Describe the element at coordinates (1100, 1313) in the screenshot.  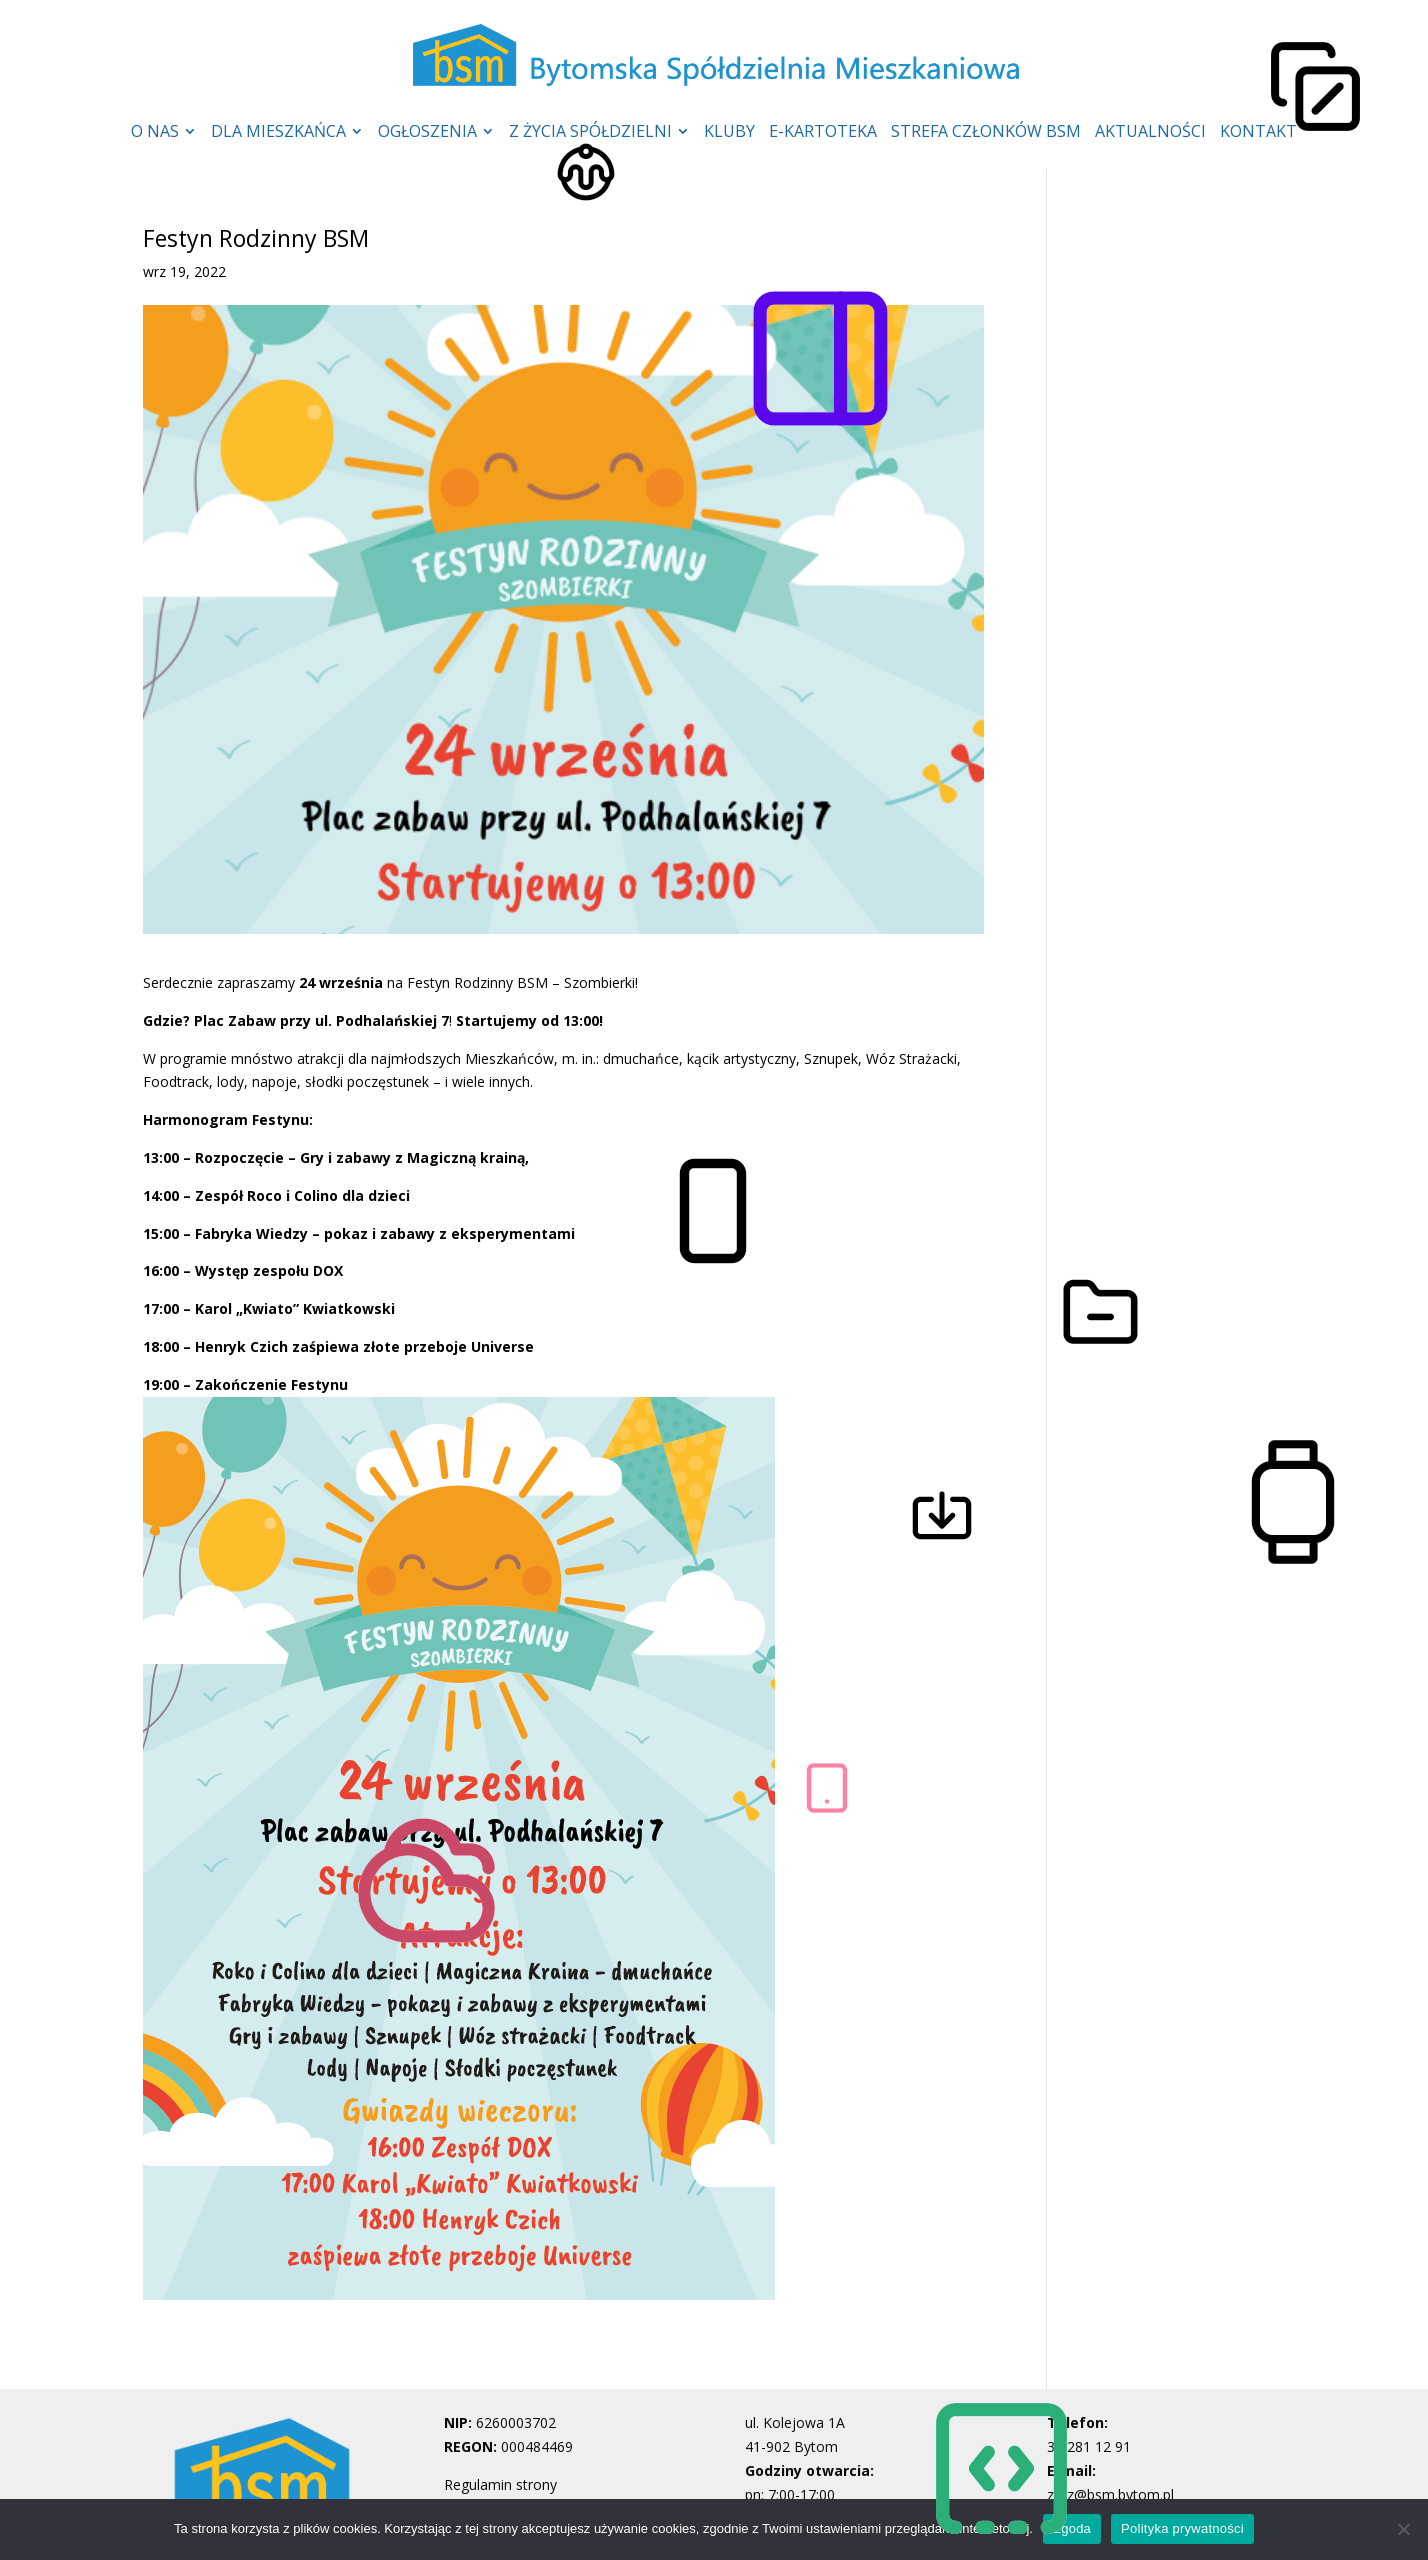
I see `remove a folder` at that location.